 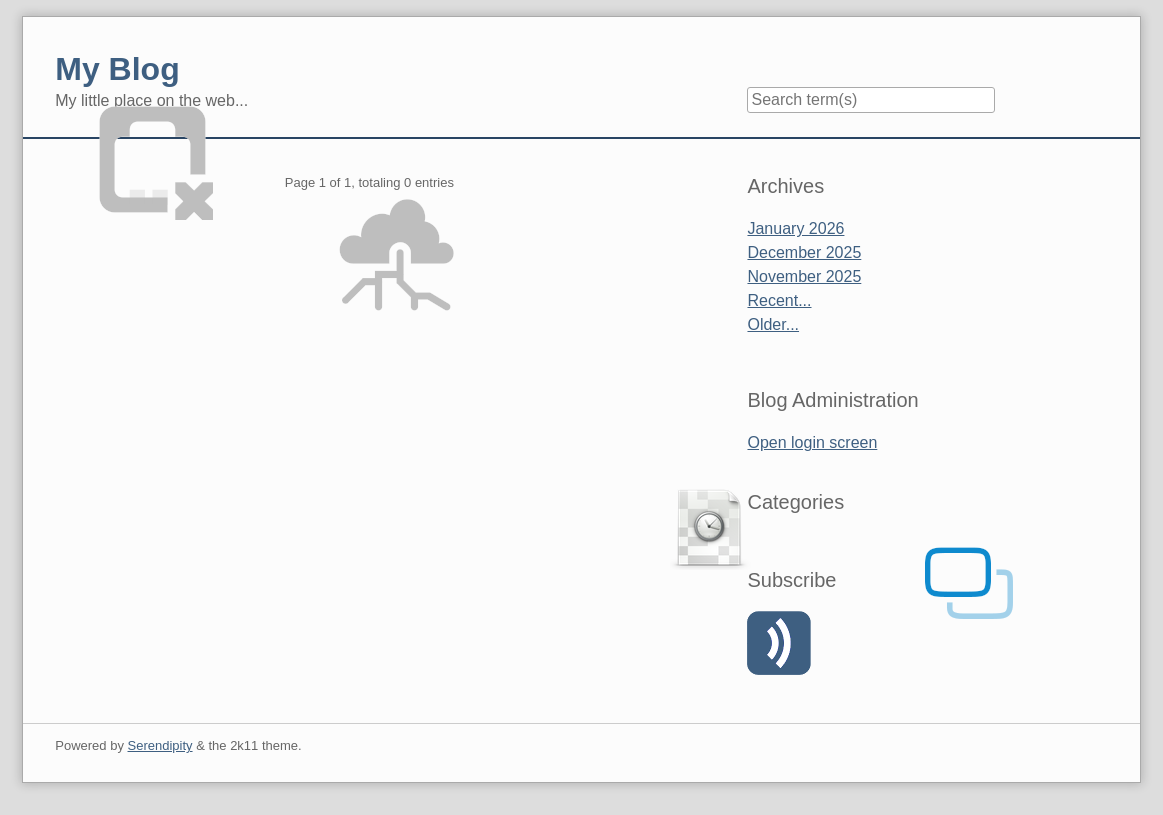 I want to click on image is currently loading, so click(x=710, y=527).